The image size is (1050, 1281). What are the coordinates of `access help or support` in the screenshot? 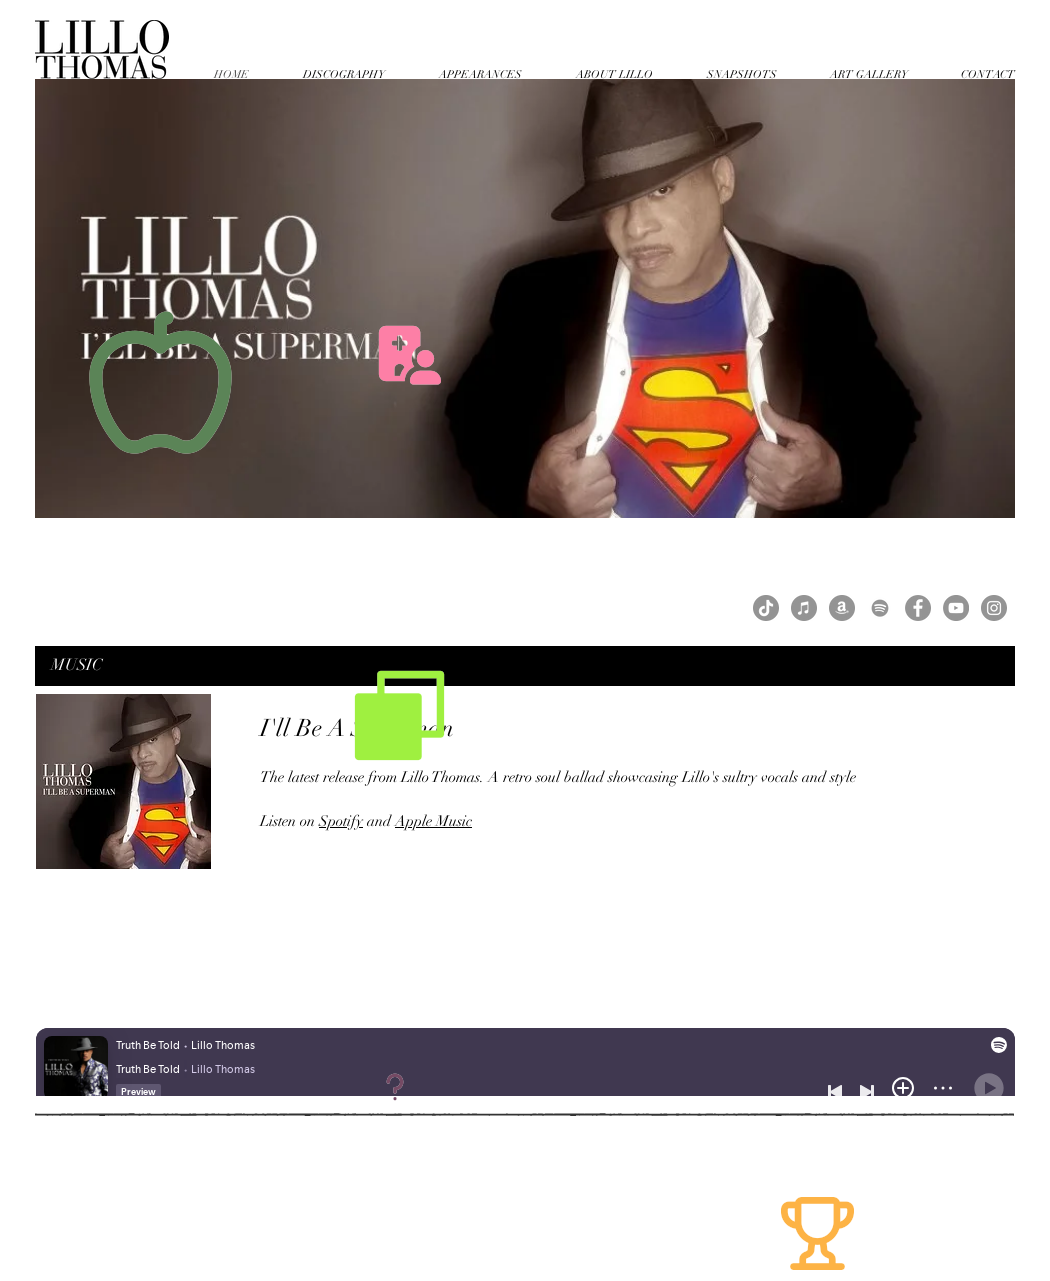 It's located at (395, 1087).